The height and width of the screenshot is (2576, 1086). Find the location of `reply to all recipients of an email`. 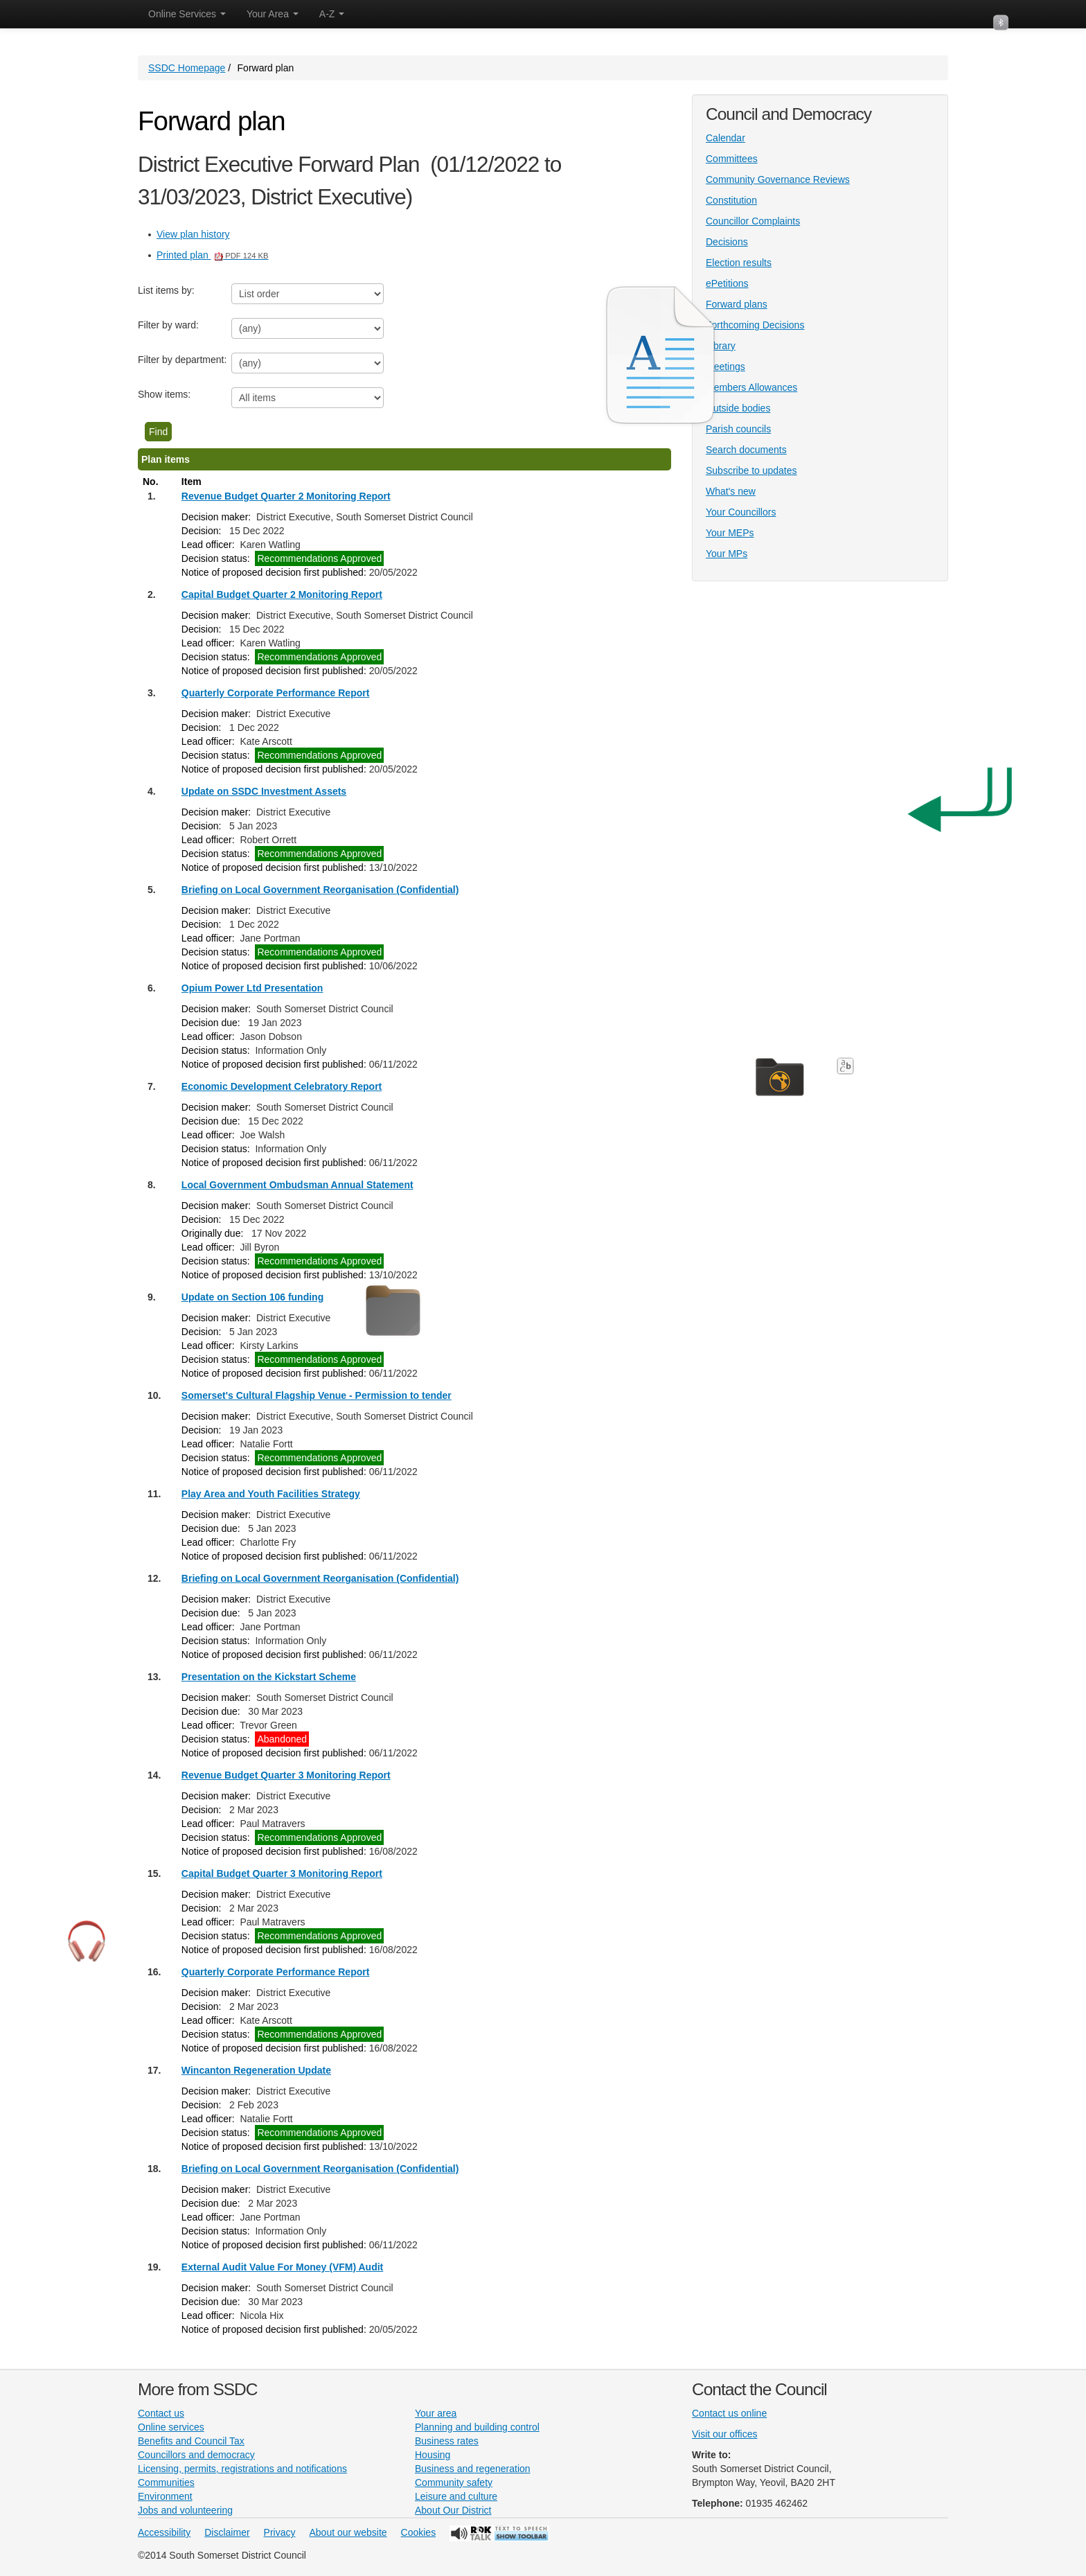

reply to all recipients of an email is located at coordinates (958, 799).